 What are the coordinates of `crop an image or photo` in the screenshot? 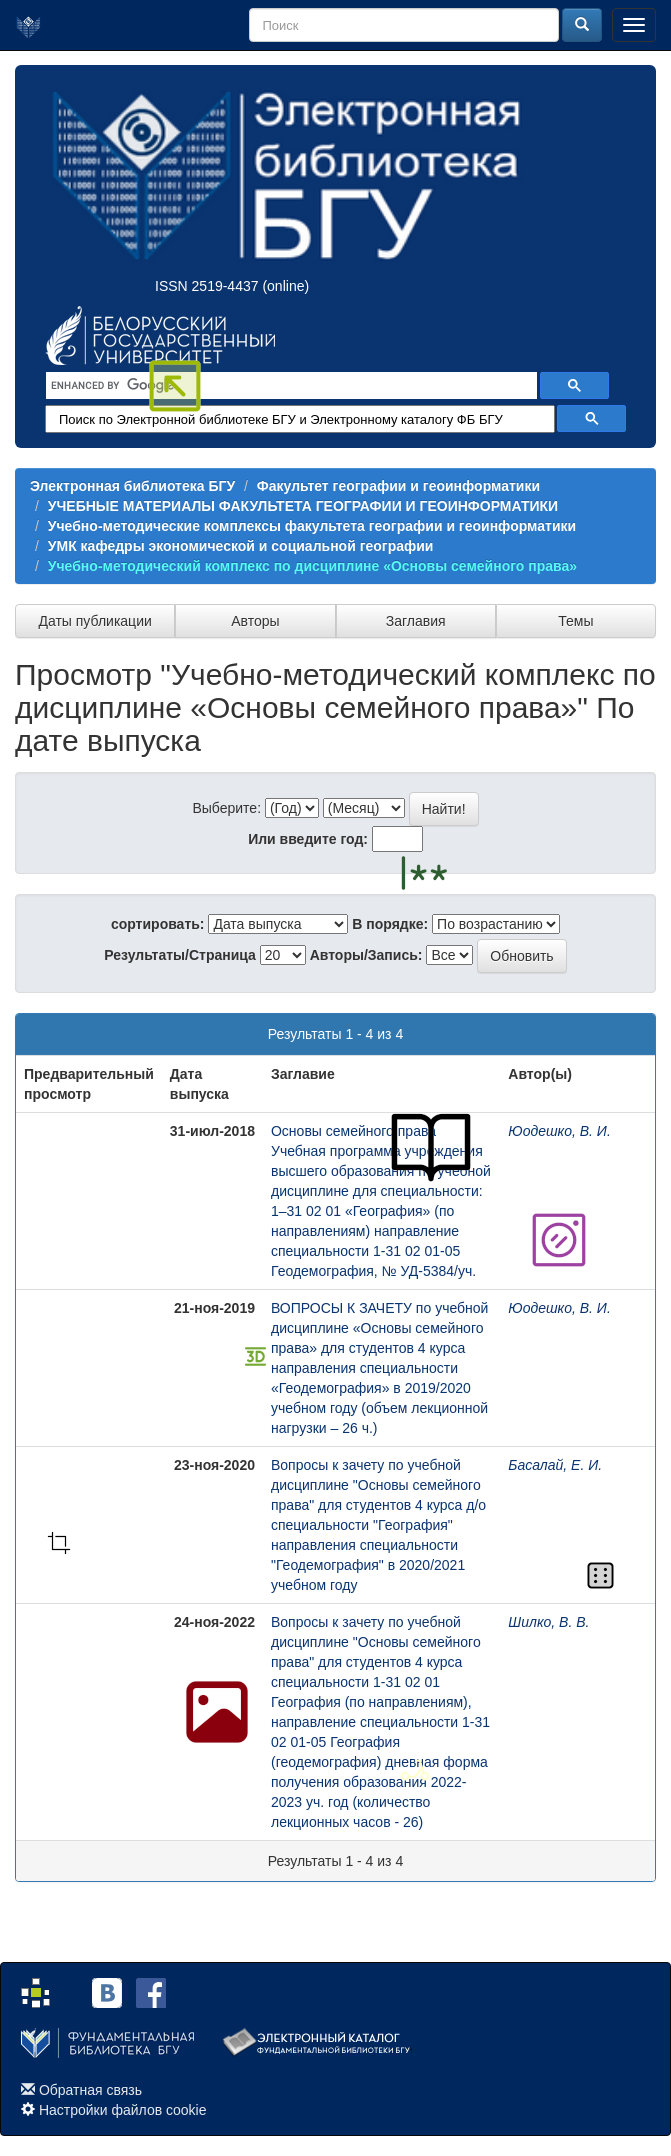 It's located at (59, 1543).